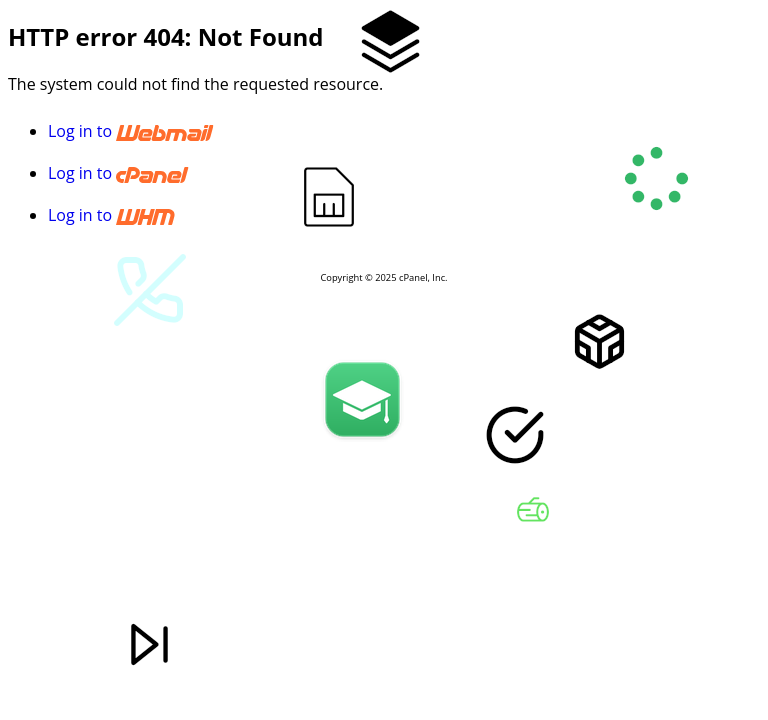 The width and height of the screenshot is (768, 720). Describe the element at coordinates (362, 399) in the screenshot. I see `open education or learning apps` at that location.